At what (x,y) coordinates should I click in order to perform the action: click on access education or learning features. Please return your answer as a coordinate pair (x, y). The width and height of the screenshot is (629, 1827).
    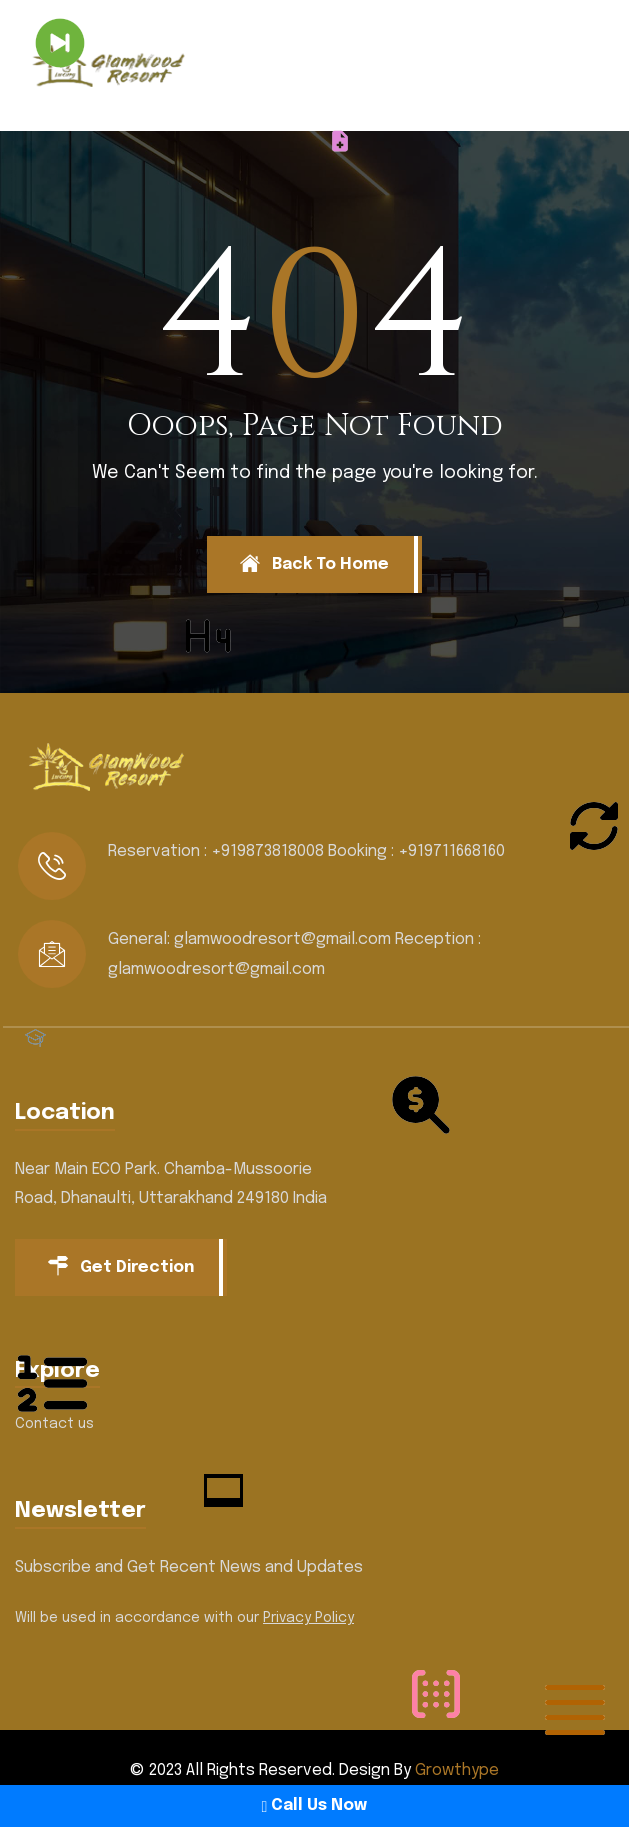
    Looking at the image, I should click on (35, 1037).